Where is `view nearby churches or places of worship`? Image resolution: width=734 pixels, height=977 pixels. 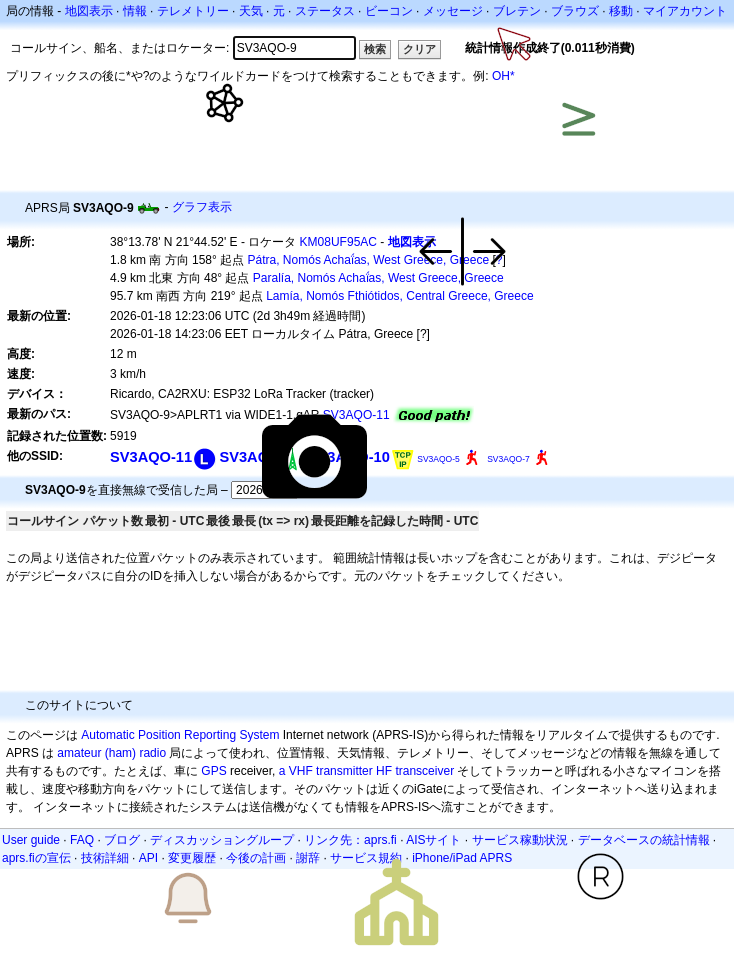 view nearby churches or places of worship is located at coordinates (396, 906).